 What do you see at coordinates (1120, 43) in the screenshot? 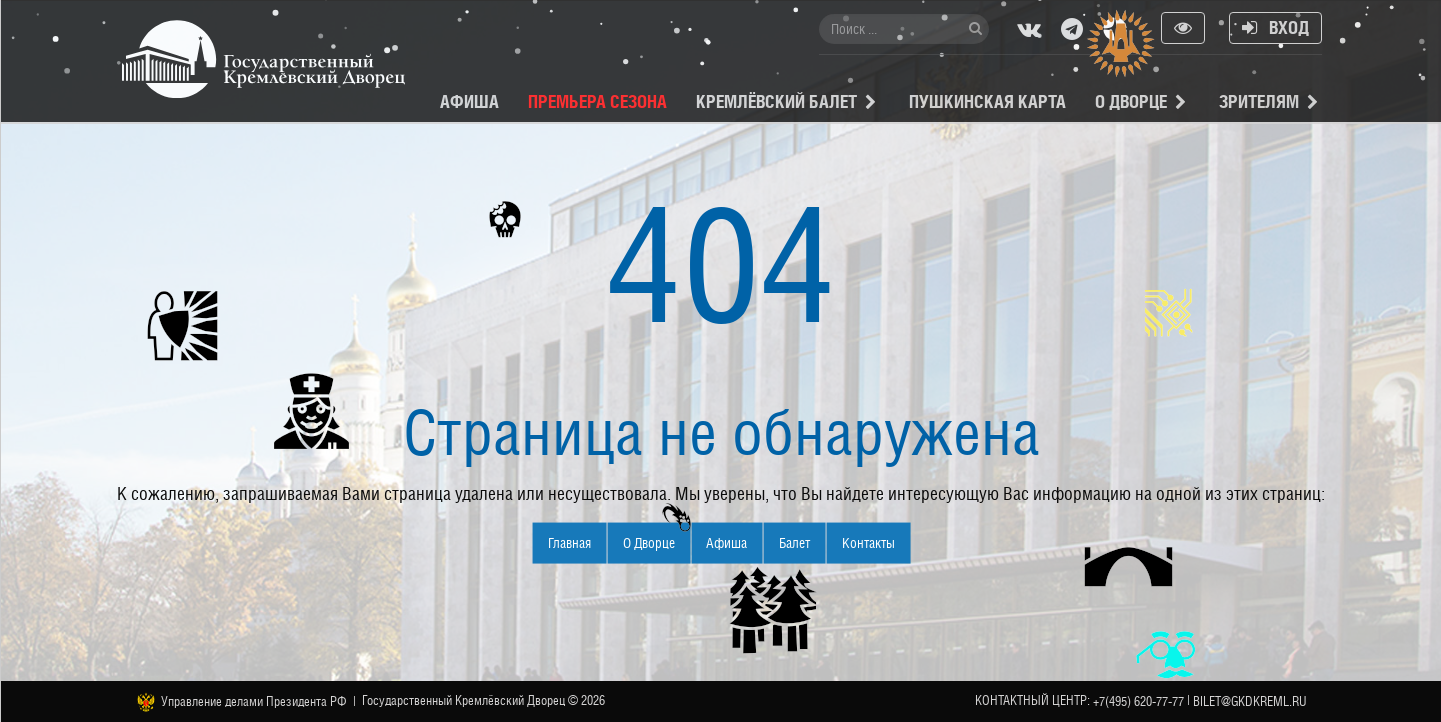
I see `indicates a hazardous or dangerous terrain area` at bounding box center [1120, 43].